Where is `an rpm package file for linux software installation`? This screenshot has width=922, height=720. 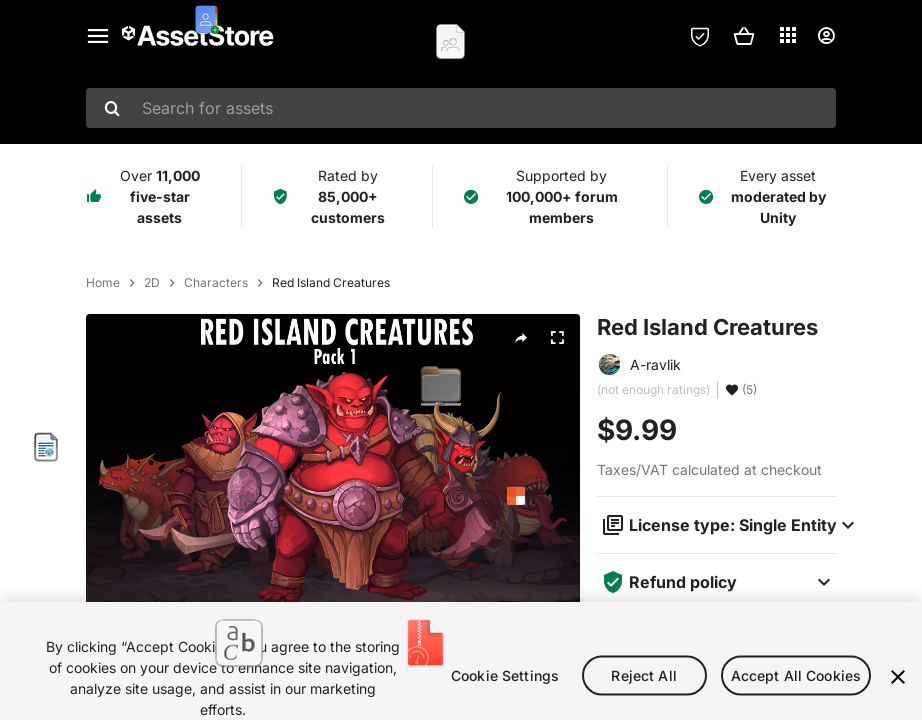 an rpm package file for linux software installation is located at coordinates (425, 643).